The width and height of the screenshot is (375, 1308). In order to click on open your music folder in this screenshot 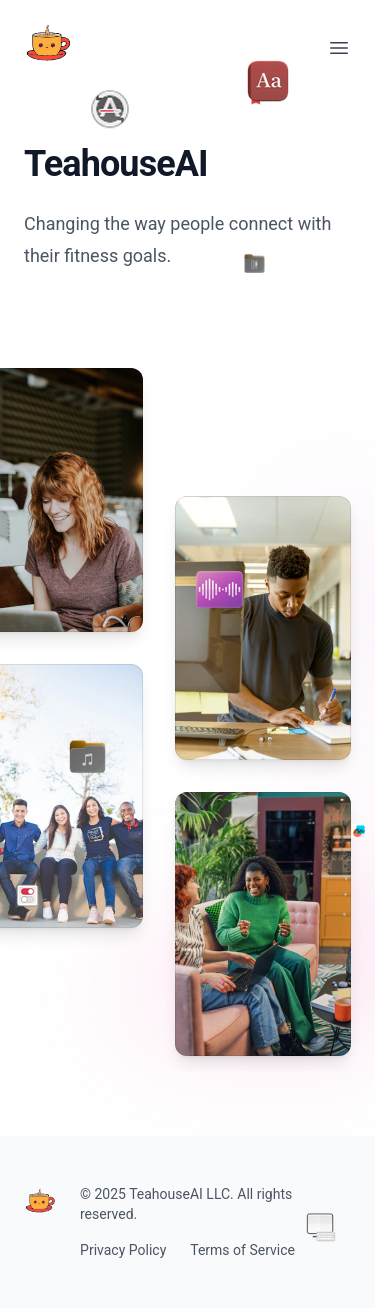, I will do `click(87, 756)`.